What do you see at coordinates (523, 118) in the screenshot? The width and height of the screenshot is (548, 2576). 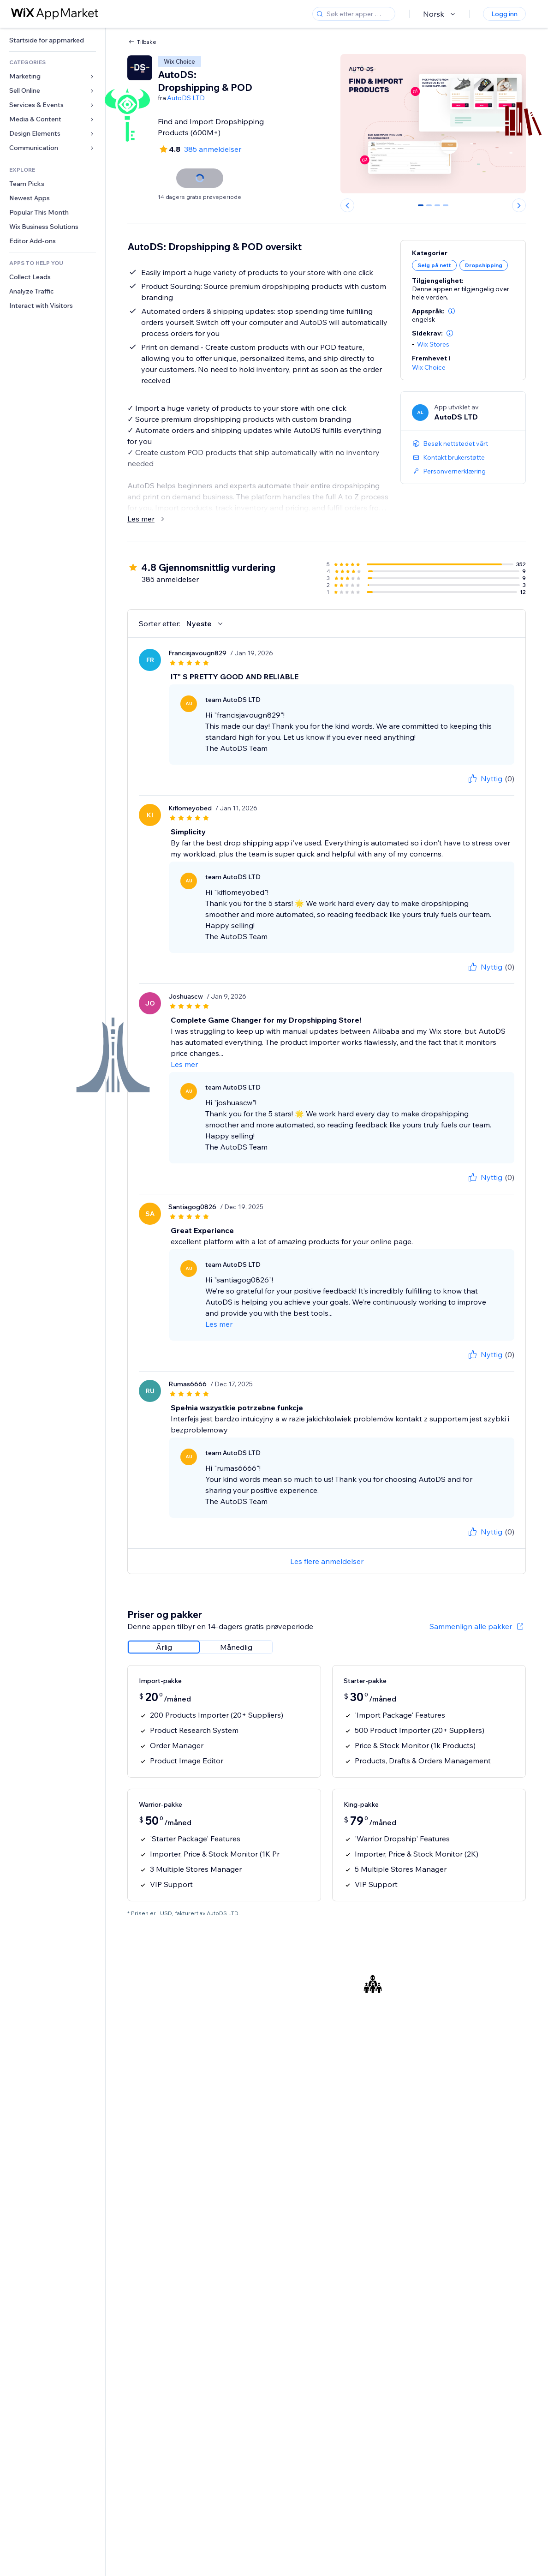 I see `access your library or book collection` at bounding box center [523, 118].